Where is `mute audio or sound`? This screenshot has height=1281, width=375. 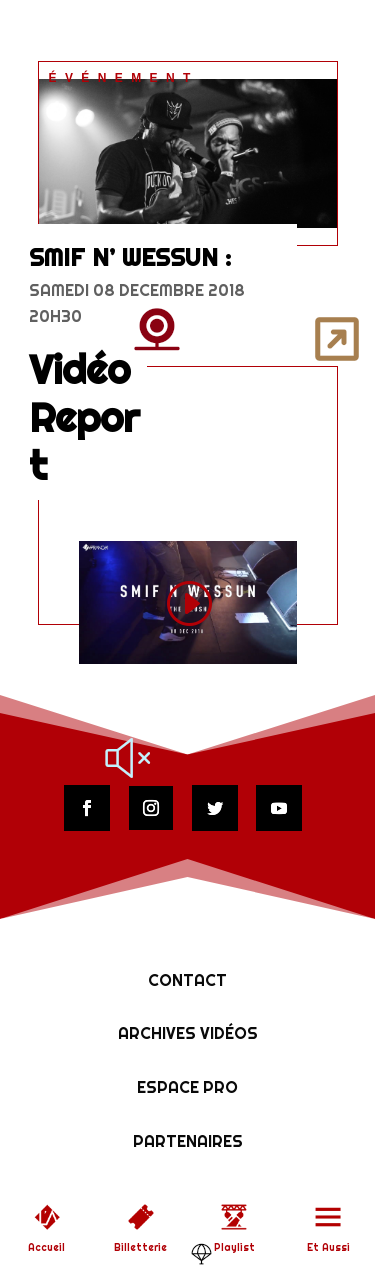 mute audio or sound is located at coordinates (127, 758).